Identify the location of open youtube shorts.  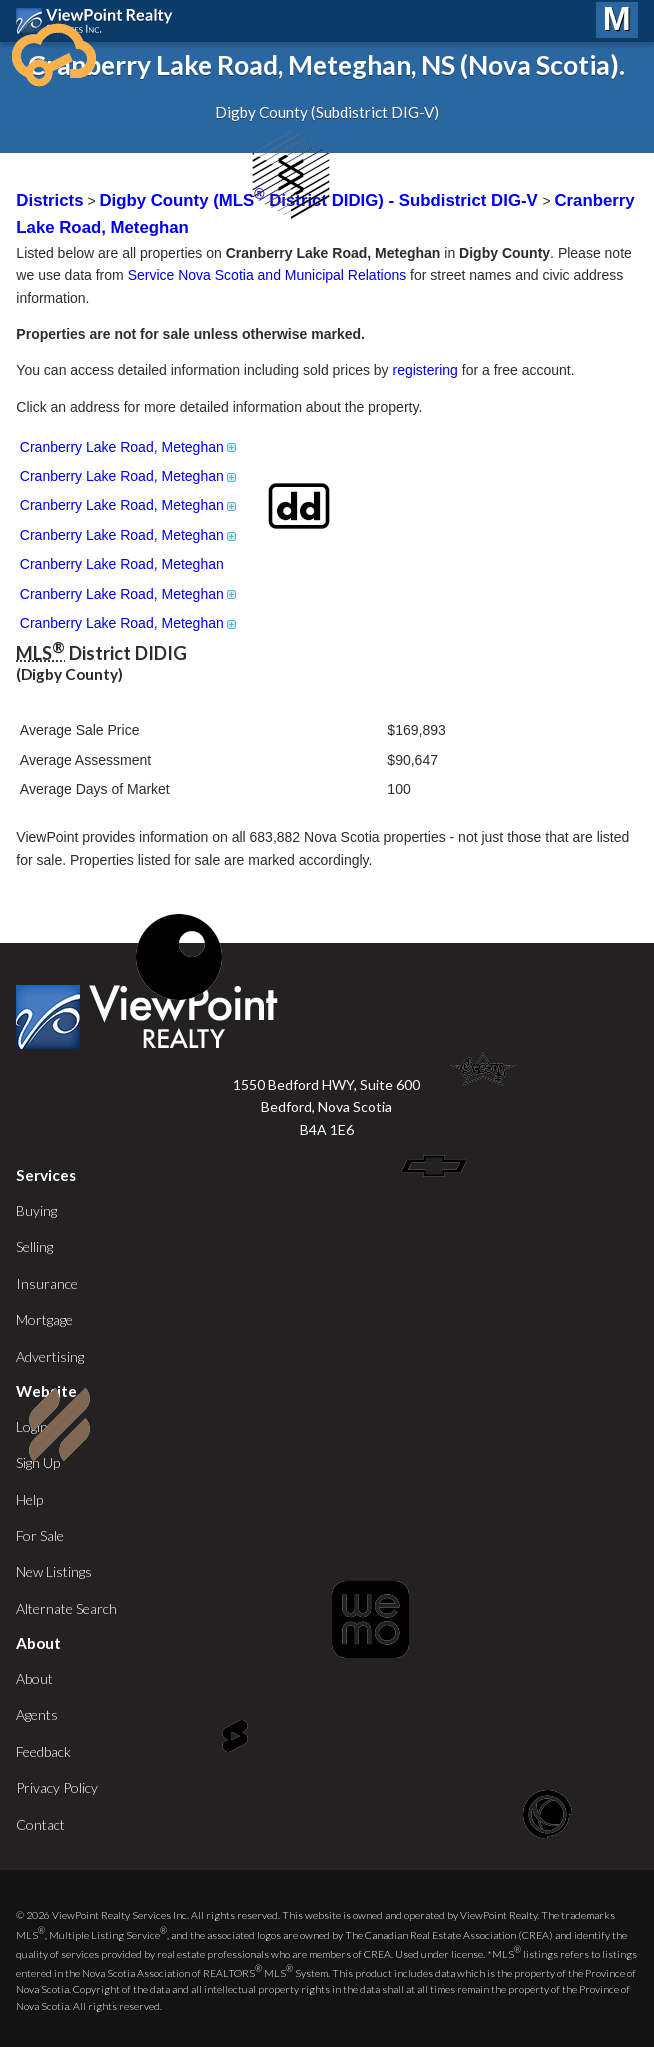
(235, 1736).